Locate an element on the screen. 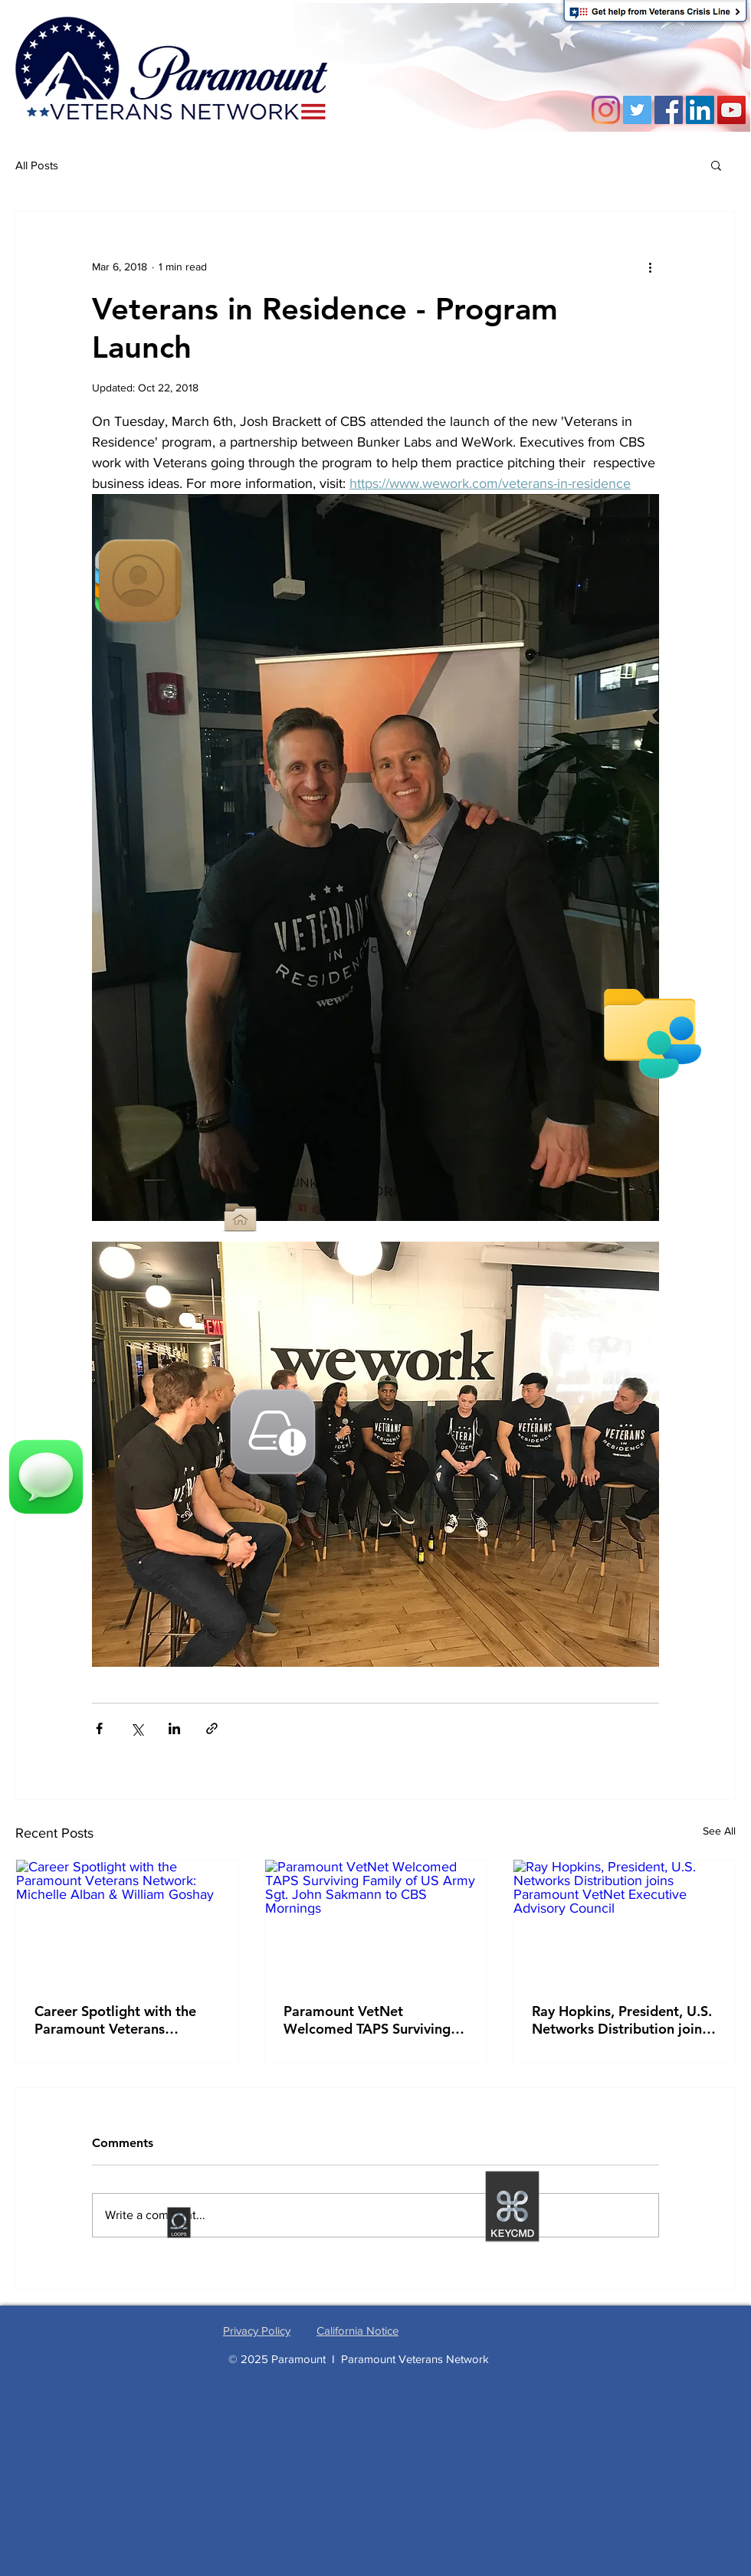 Image resolution: width=751 pixels, height=2576 pixels. open the messages app is located at coordinates (46, 1477).